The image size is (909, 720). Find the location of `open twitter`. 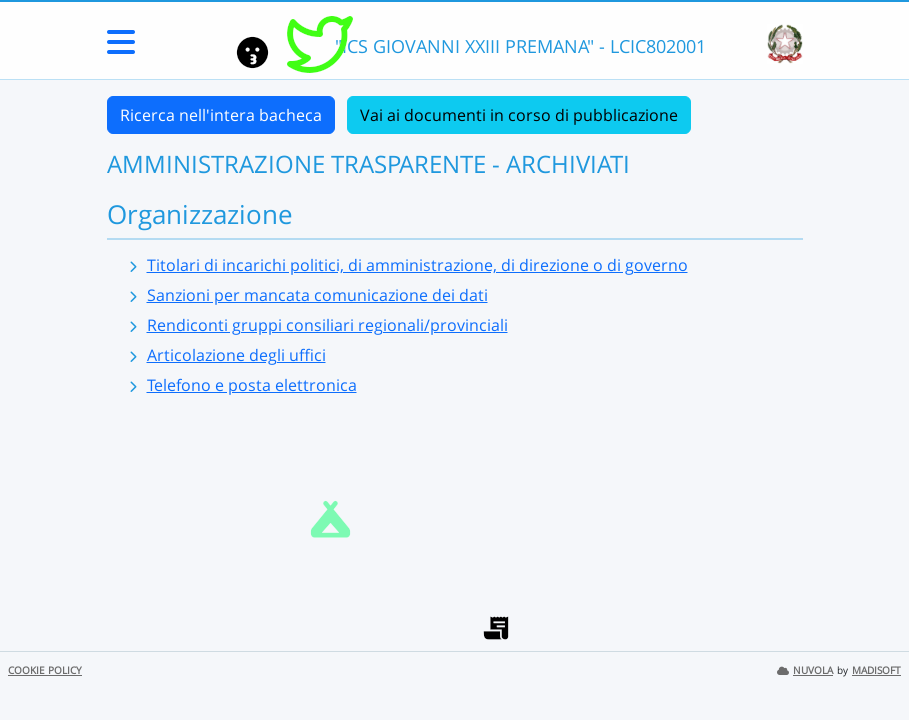

open twitter is located at coordinates (320, 43).